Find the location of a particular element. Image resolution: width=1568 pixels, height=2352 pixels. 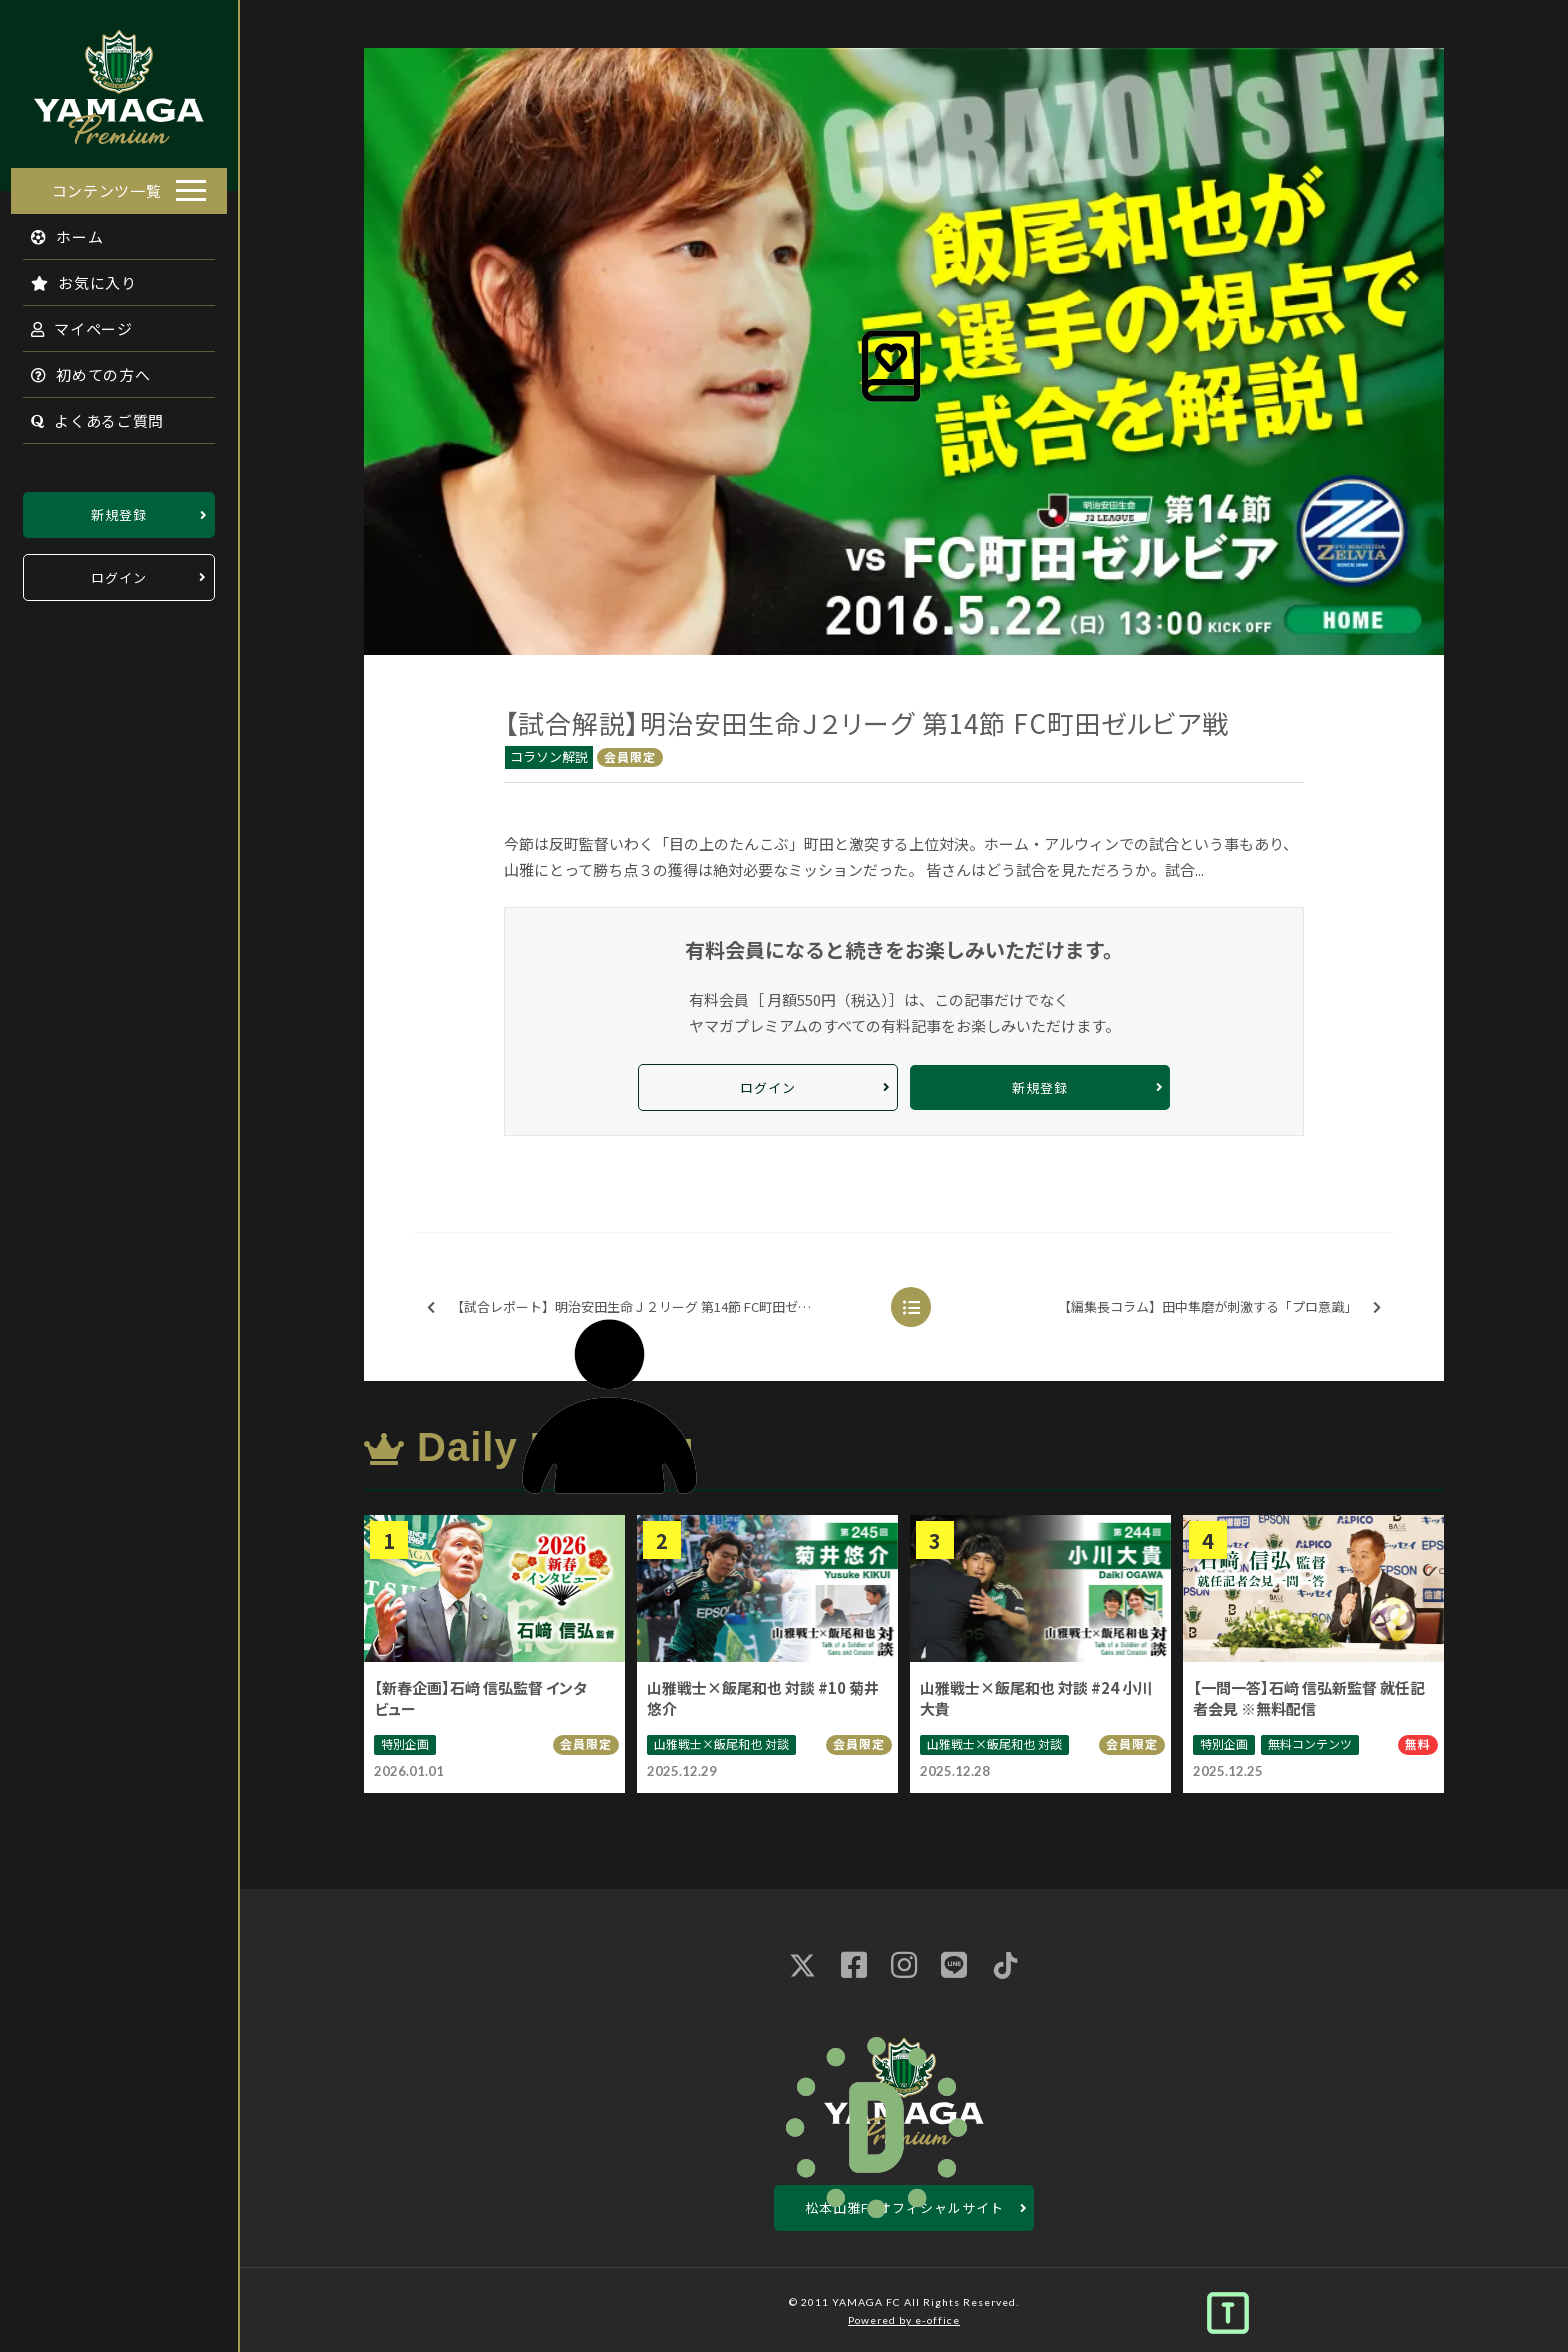

insert a text box or text element is located at coordinates (1228, 2313).